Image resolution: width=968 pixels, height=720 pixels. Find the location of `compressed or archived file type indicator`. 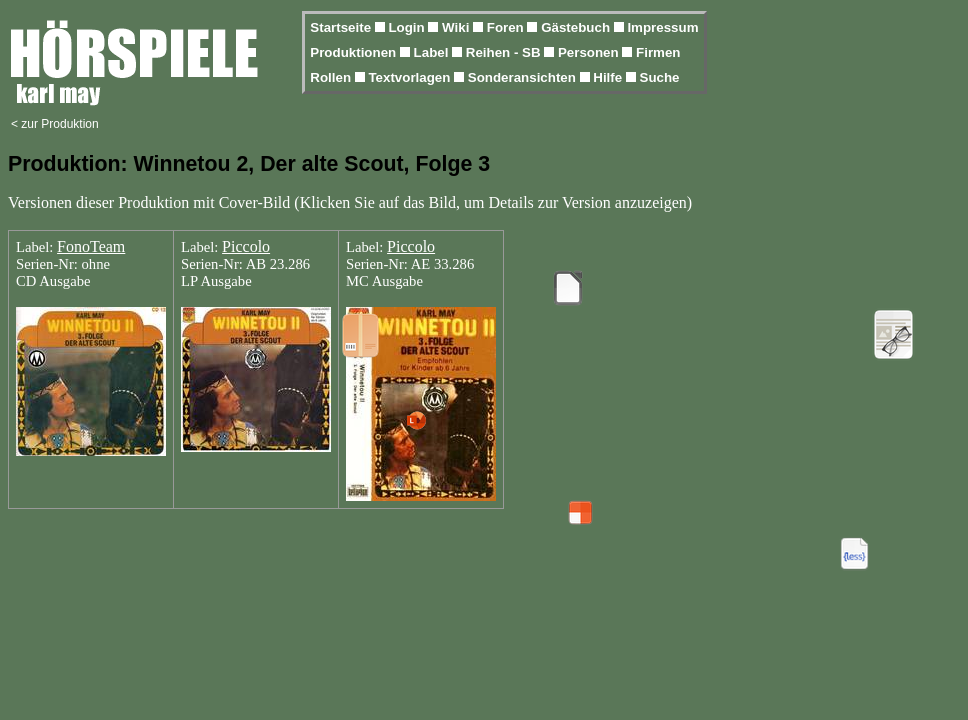

compressed or archived file type indicator is located at coordinates (360, 335).